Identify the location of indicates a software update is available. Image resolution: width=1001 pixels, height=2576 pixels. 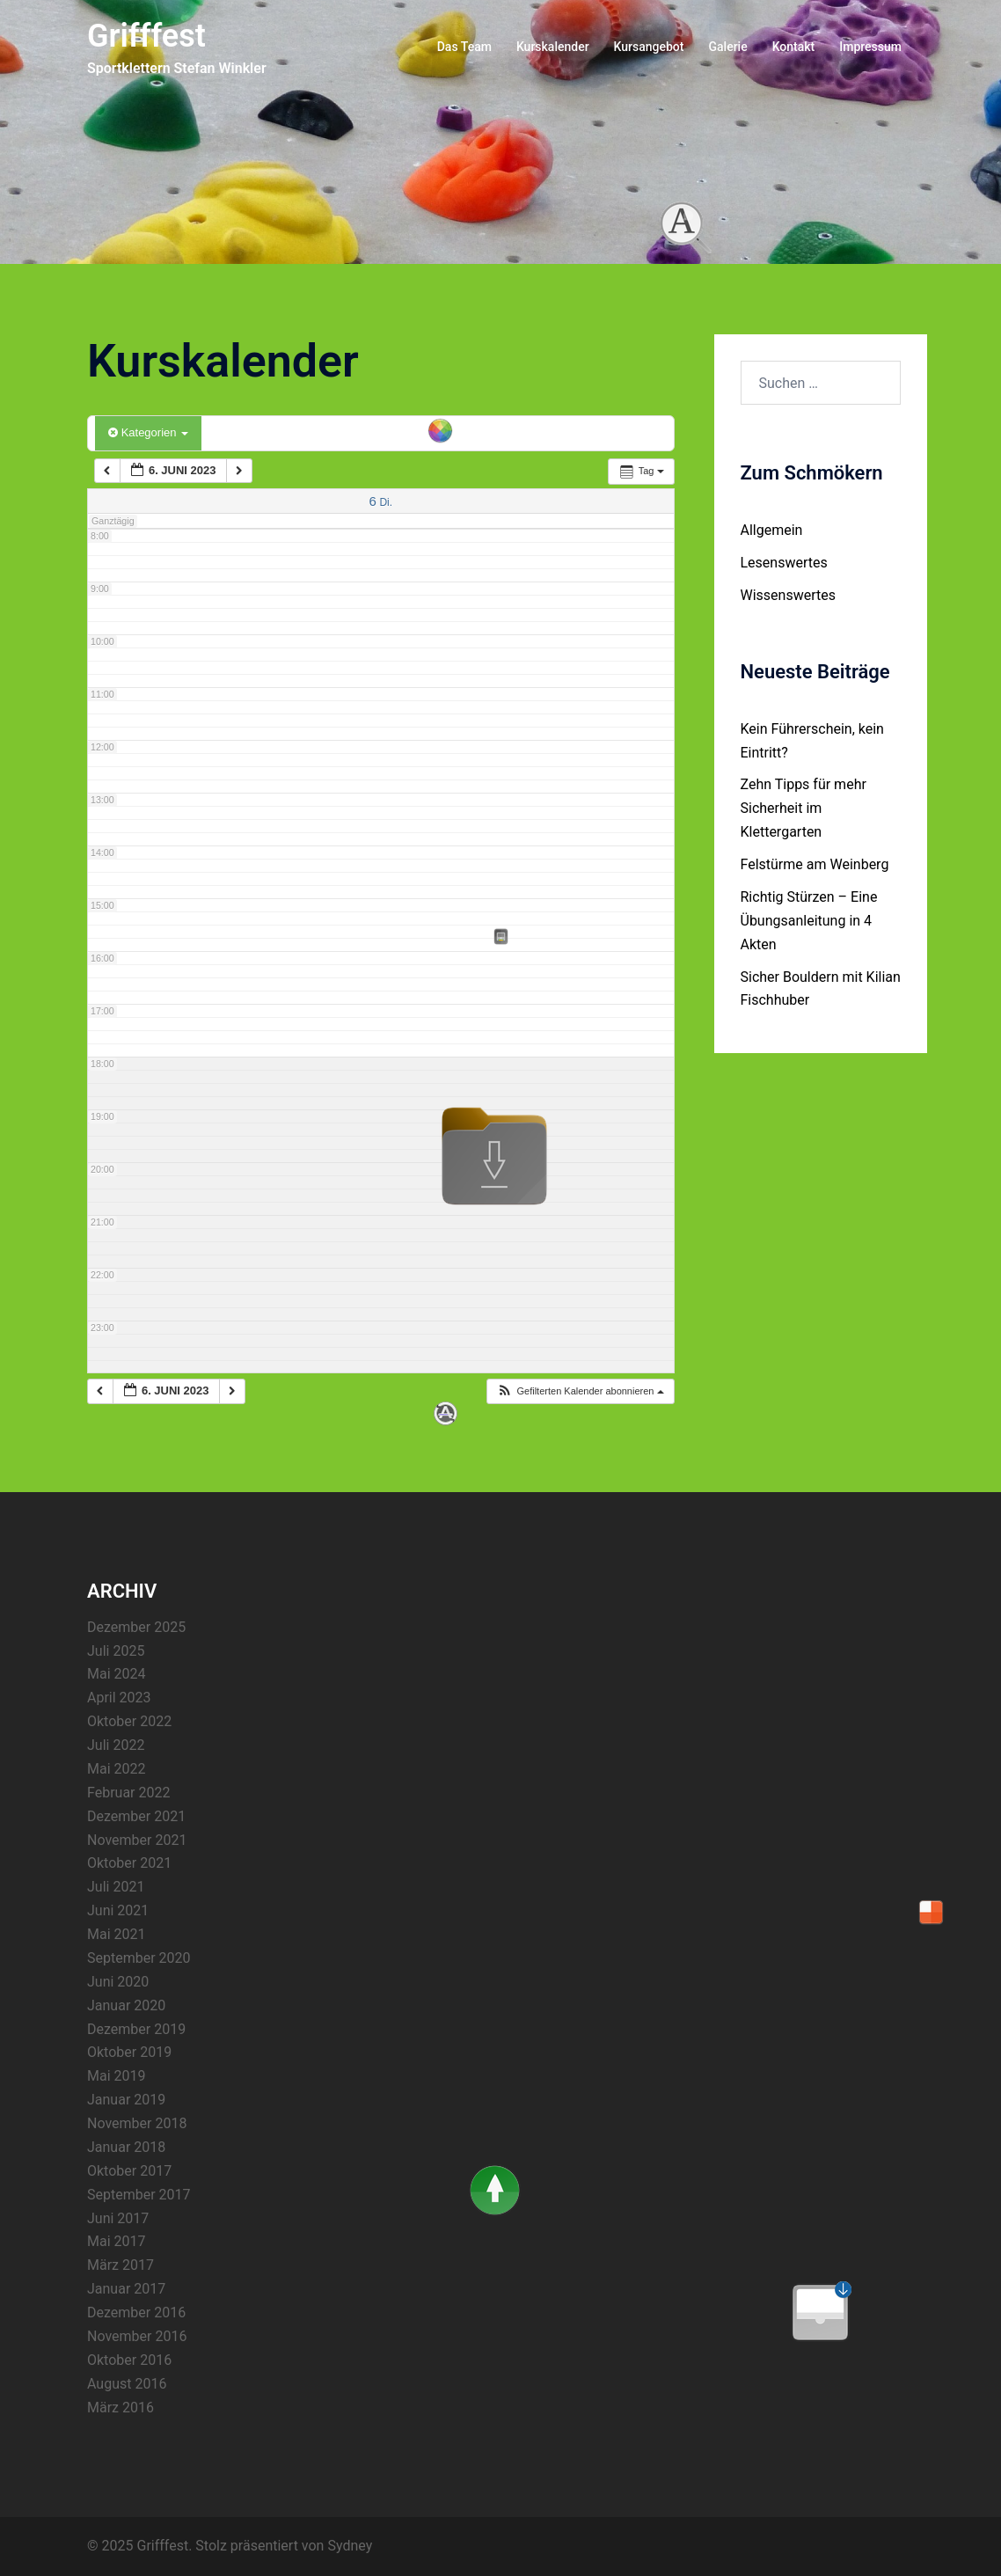
(494, 2190).